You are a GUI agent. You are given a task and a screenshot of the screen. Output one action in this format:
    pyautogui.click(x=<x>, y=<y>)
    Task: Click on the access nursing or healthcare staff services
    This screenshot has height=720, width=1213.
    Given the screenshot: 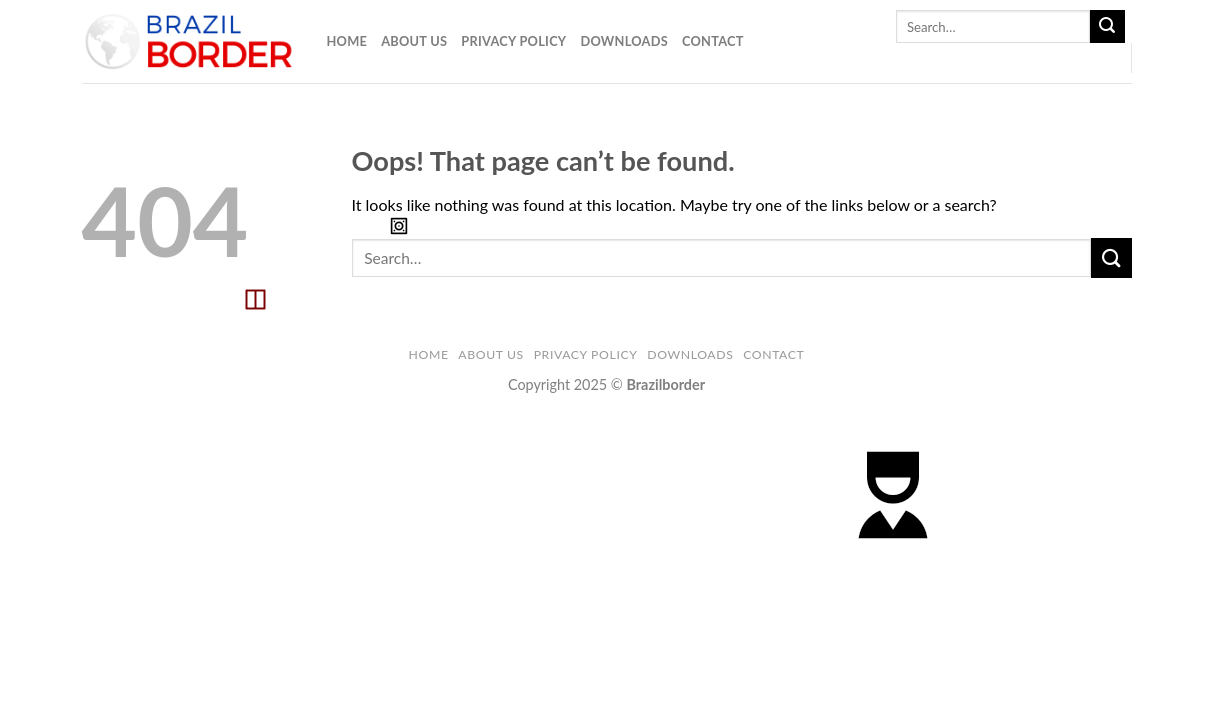 What is the action you would take?
    pyautogui.click(x=893, y=495)
    